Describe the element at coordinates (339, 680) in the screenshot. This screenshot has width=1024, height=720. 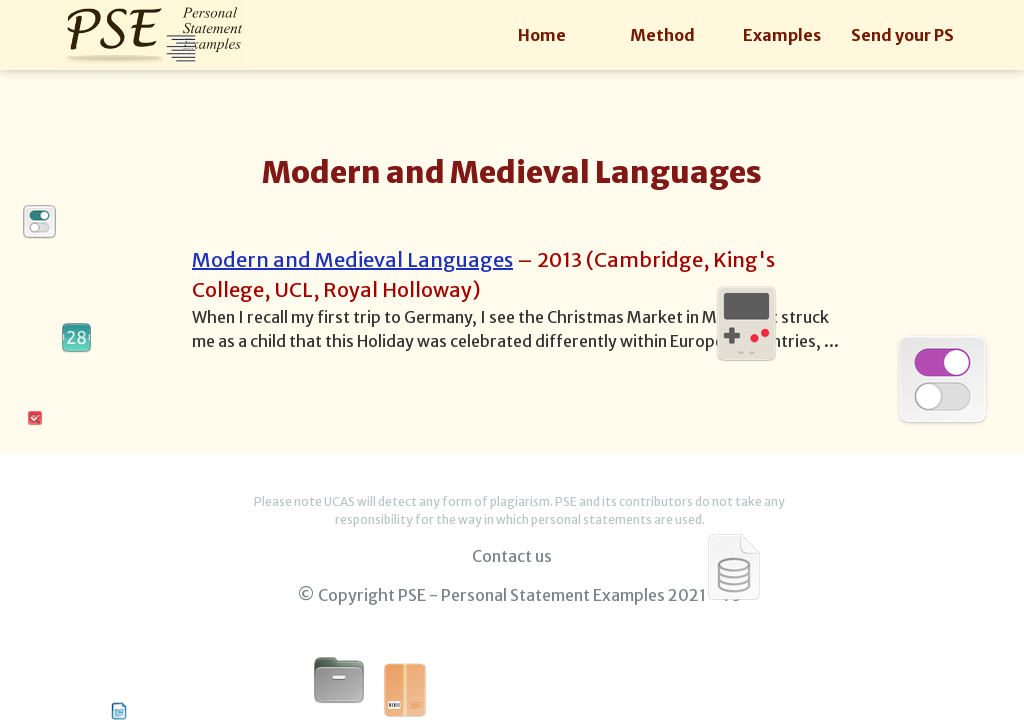
I see `open the file manager application` at that location.